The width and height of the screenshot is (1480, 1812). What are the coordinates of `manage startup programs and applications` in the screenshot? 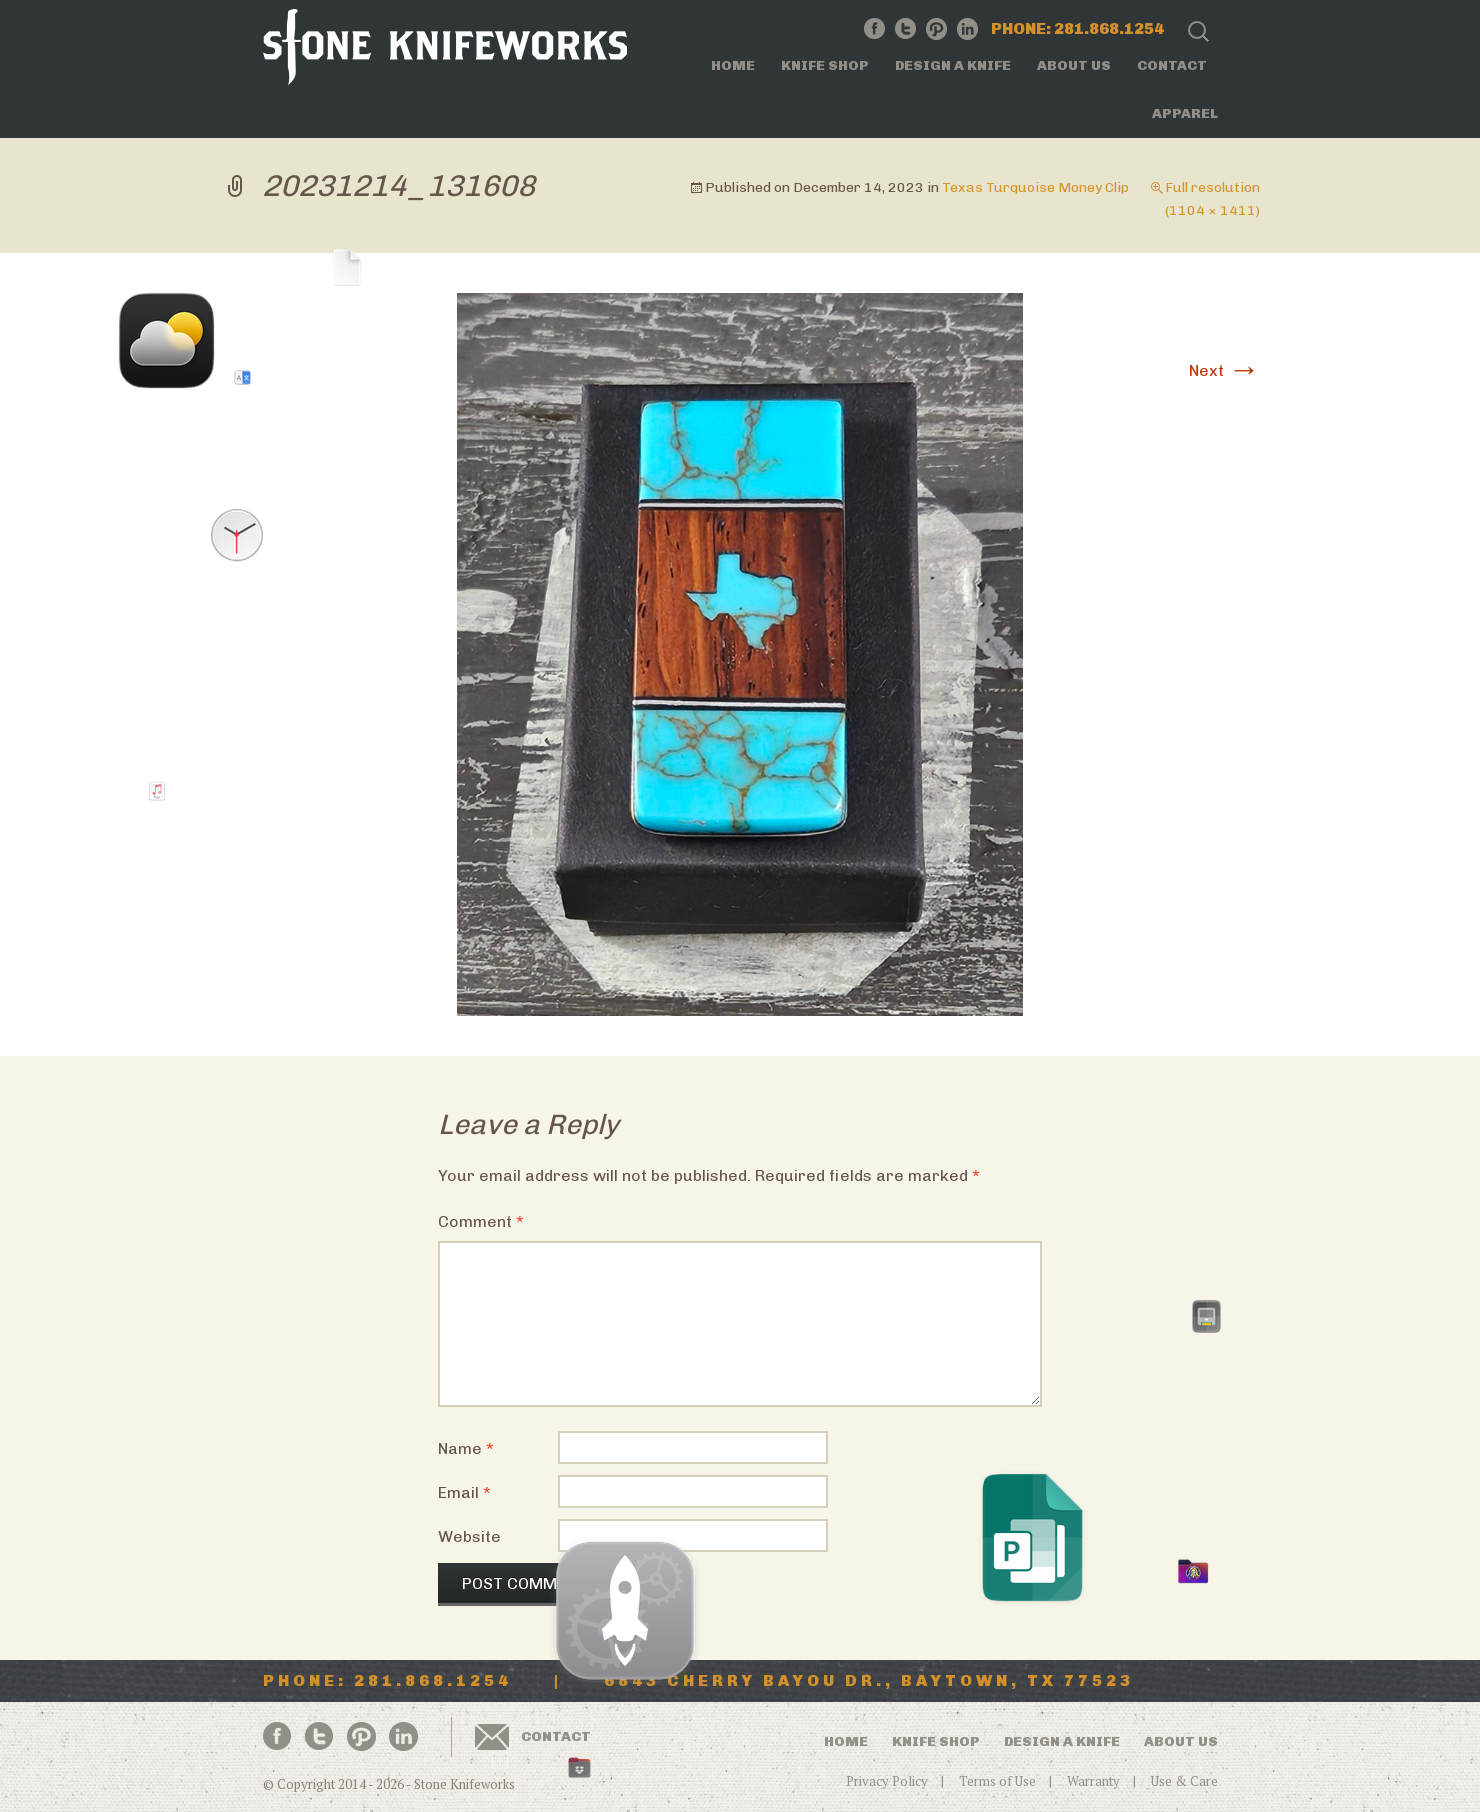 It's located at (625, 1613).